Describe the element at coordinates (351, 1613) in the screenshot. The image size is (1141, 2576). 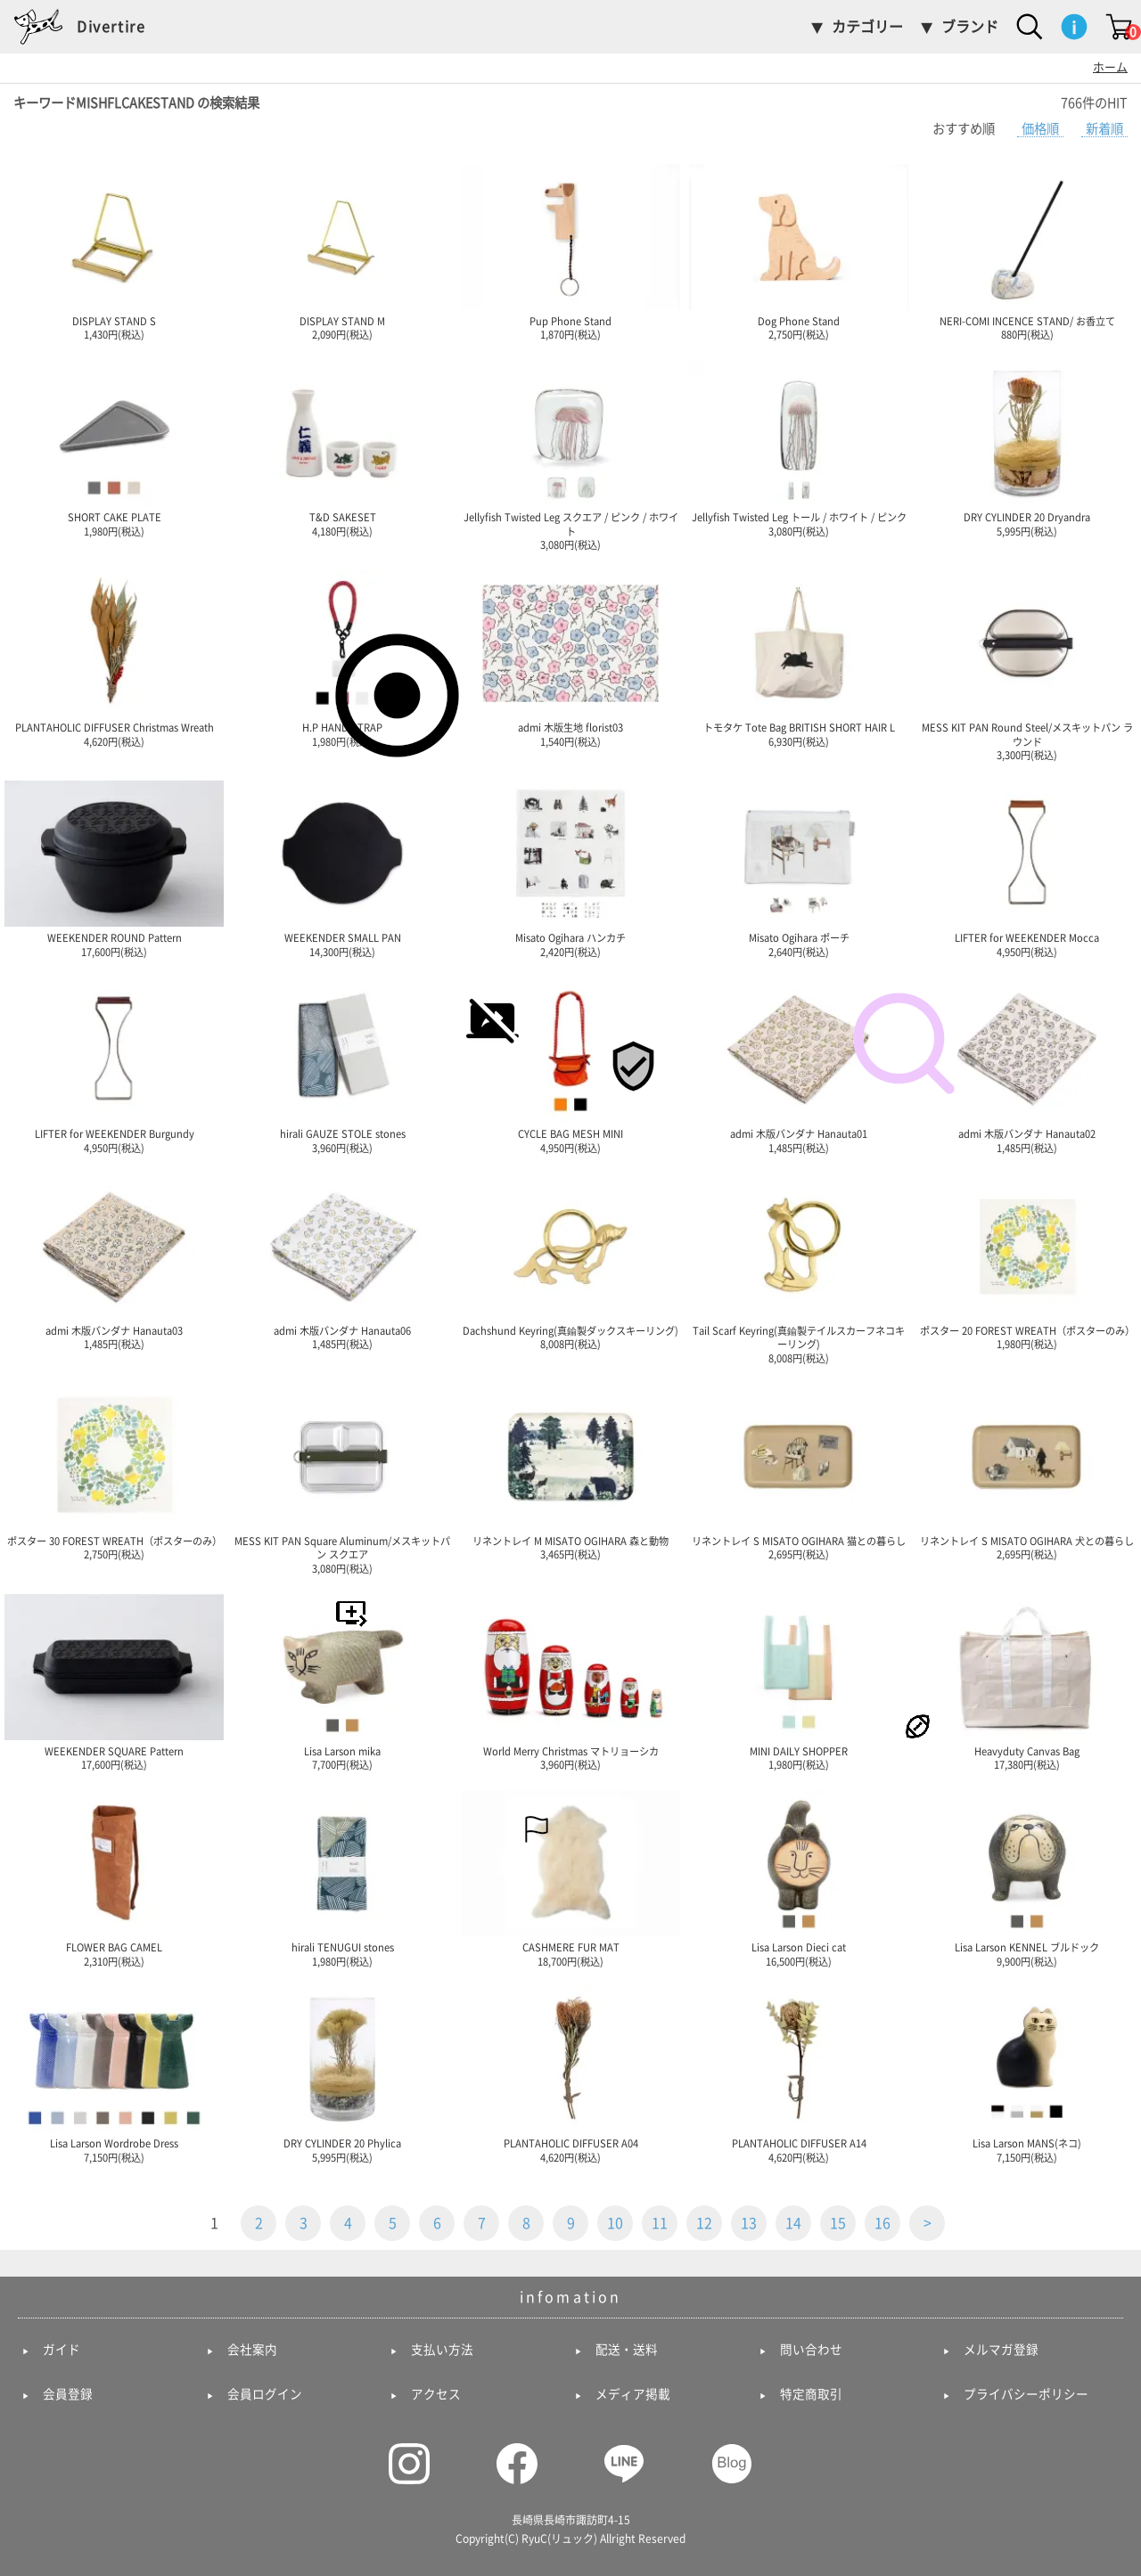
I see `add to play next in queue` at that location.